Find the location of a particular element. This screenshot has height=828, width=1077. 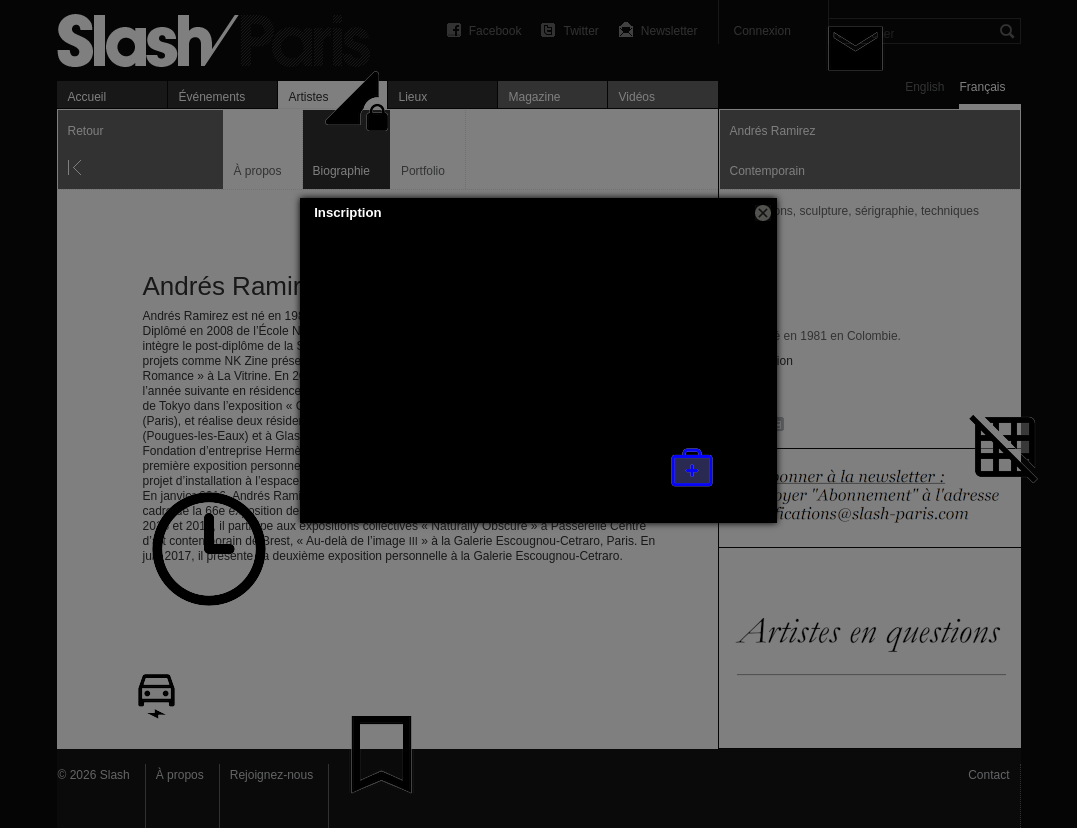

mark message as unread is located at coordinates (855, 48).